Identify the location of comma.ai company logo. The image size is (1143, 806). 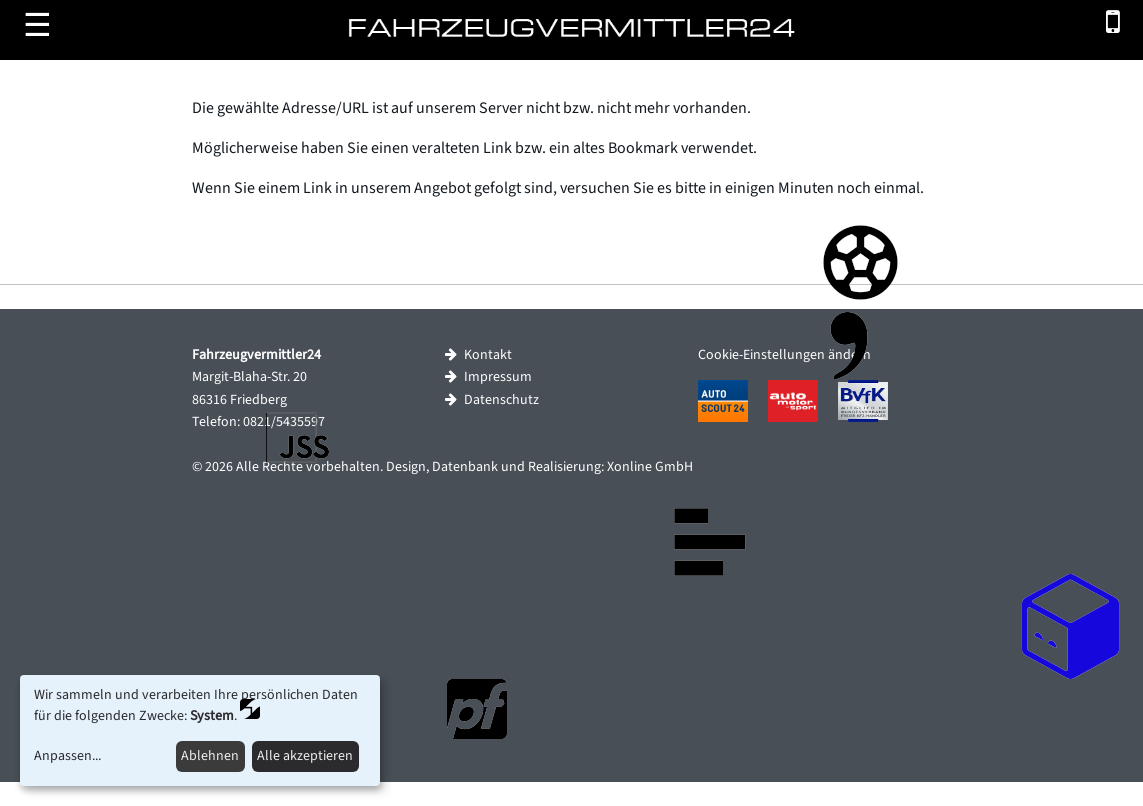
(849, 346).